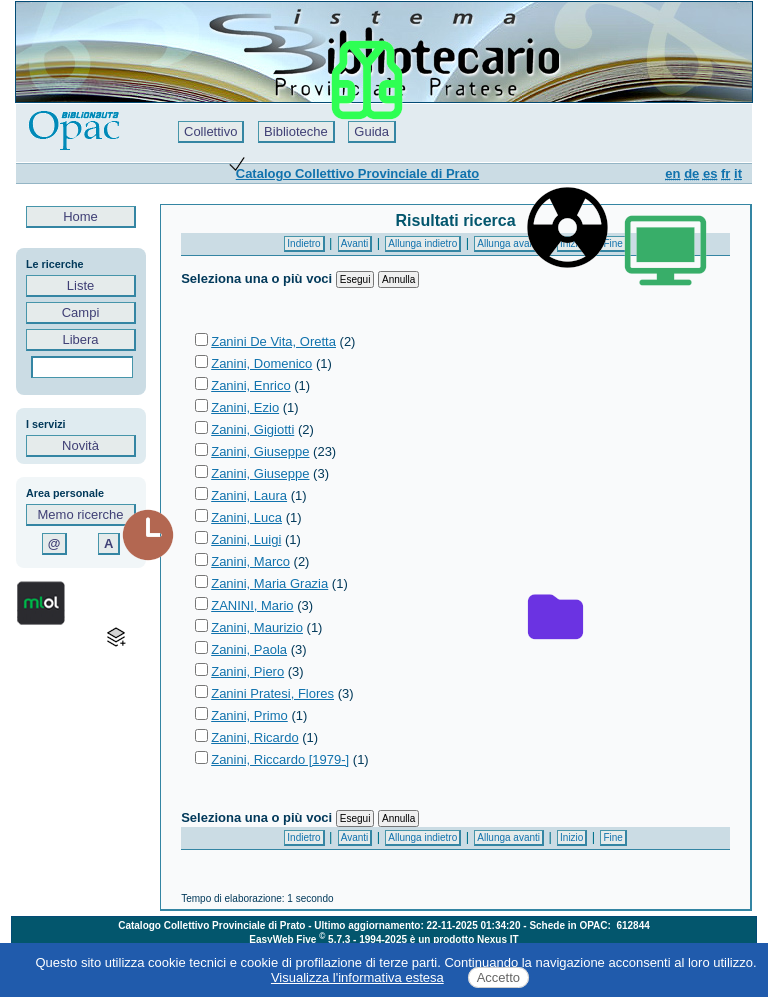 Image resolution: width=768 pixels, height=997 pixels. Describe the element at coordinates (367, 80) in the screenshot. I see `view outerwear or jacket options` at that location.